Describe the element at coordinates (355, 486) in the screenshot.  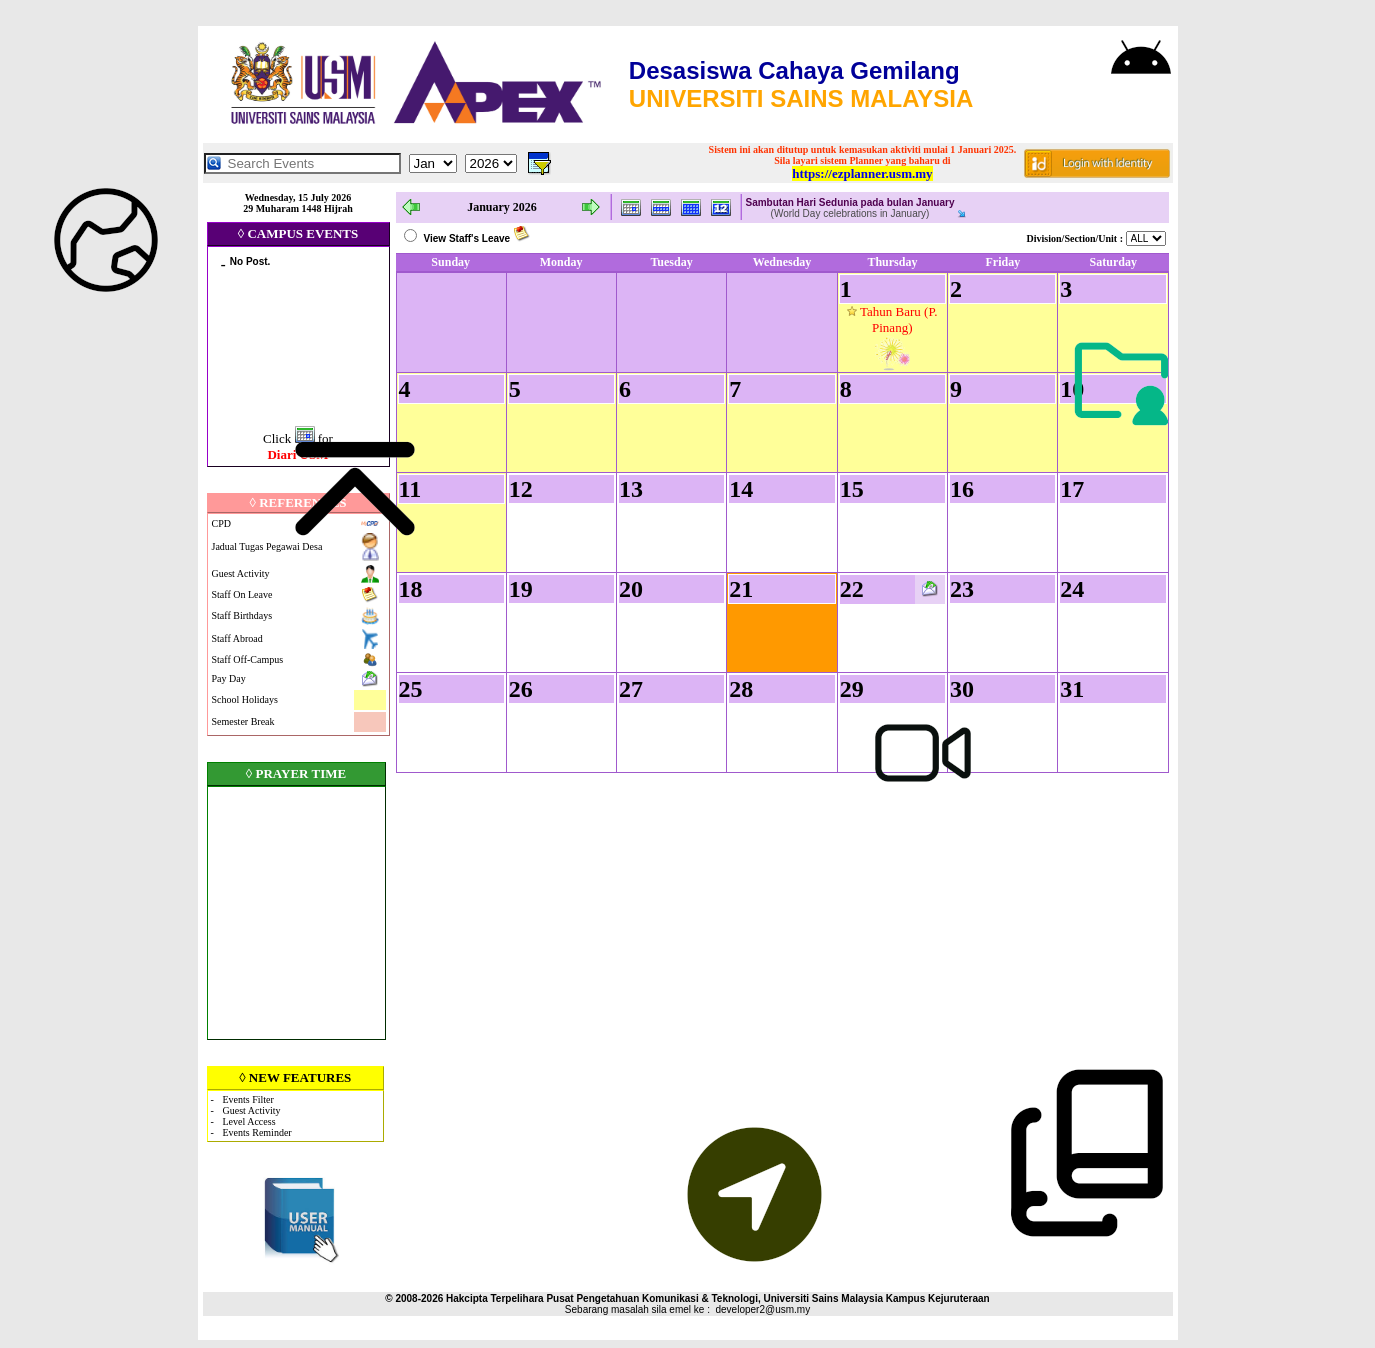
I see `collapse or minimize a section` at that location.